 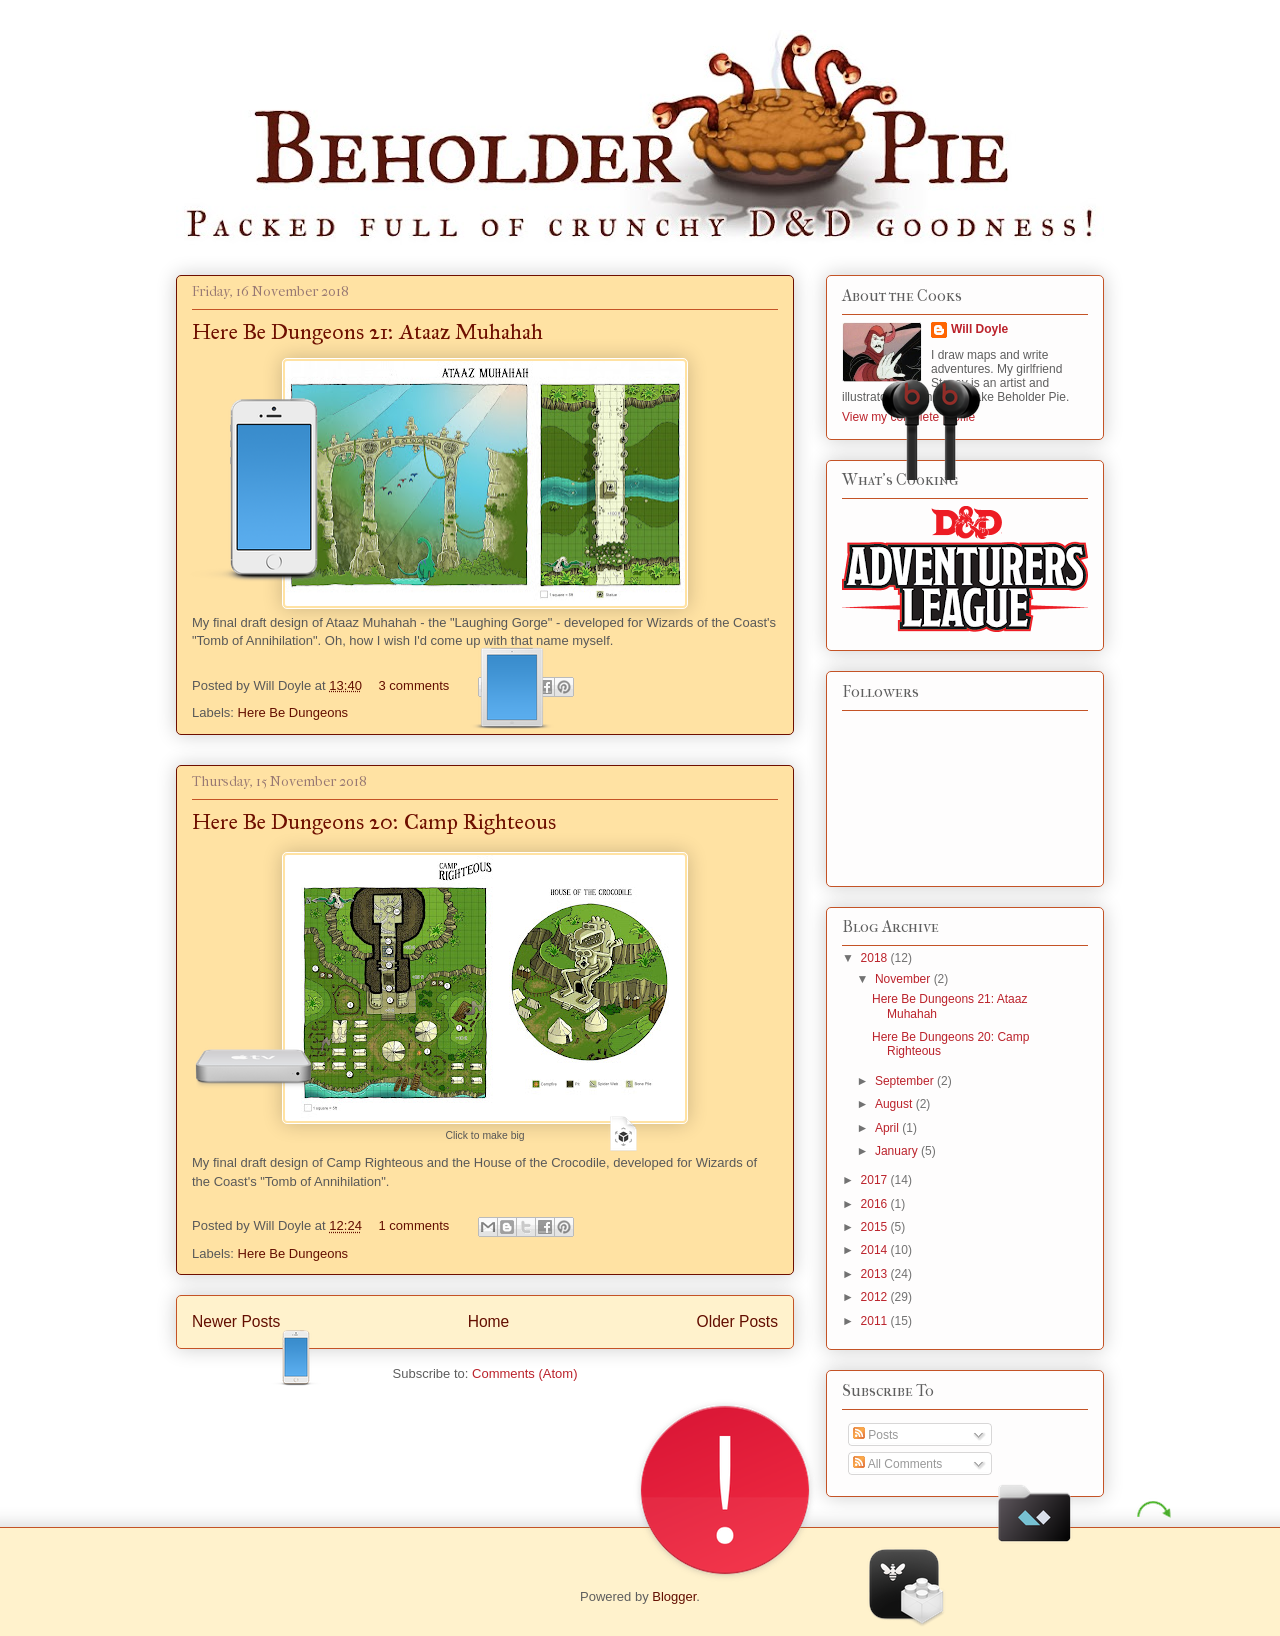 What do you see at coordinates (623, 1134) in the screenshot?
I see `open a 3D reality file or AR content` at bounding box center [623, 1134].